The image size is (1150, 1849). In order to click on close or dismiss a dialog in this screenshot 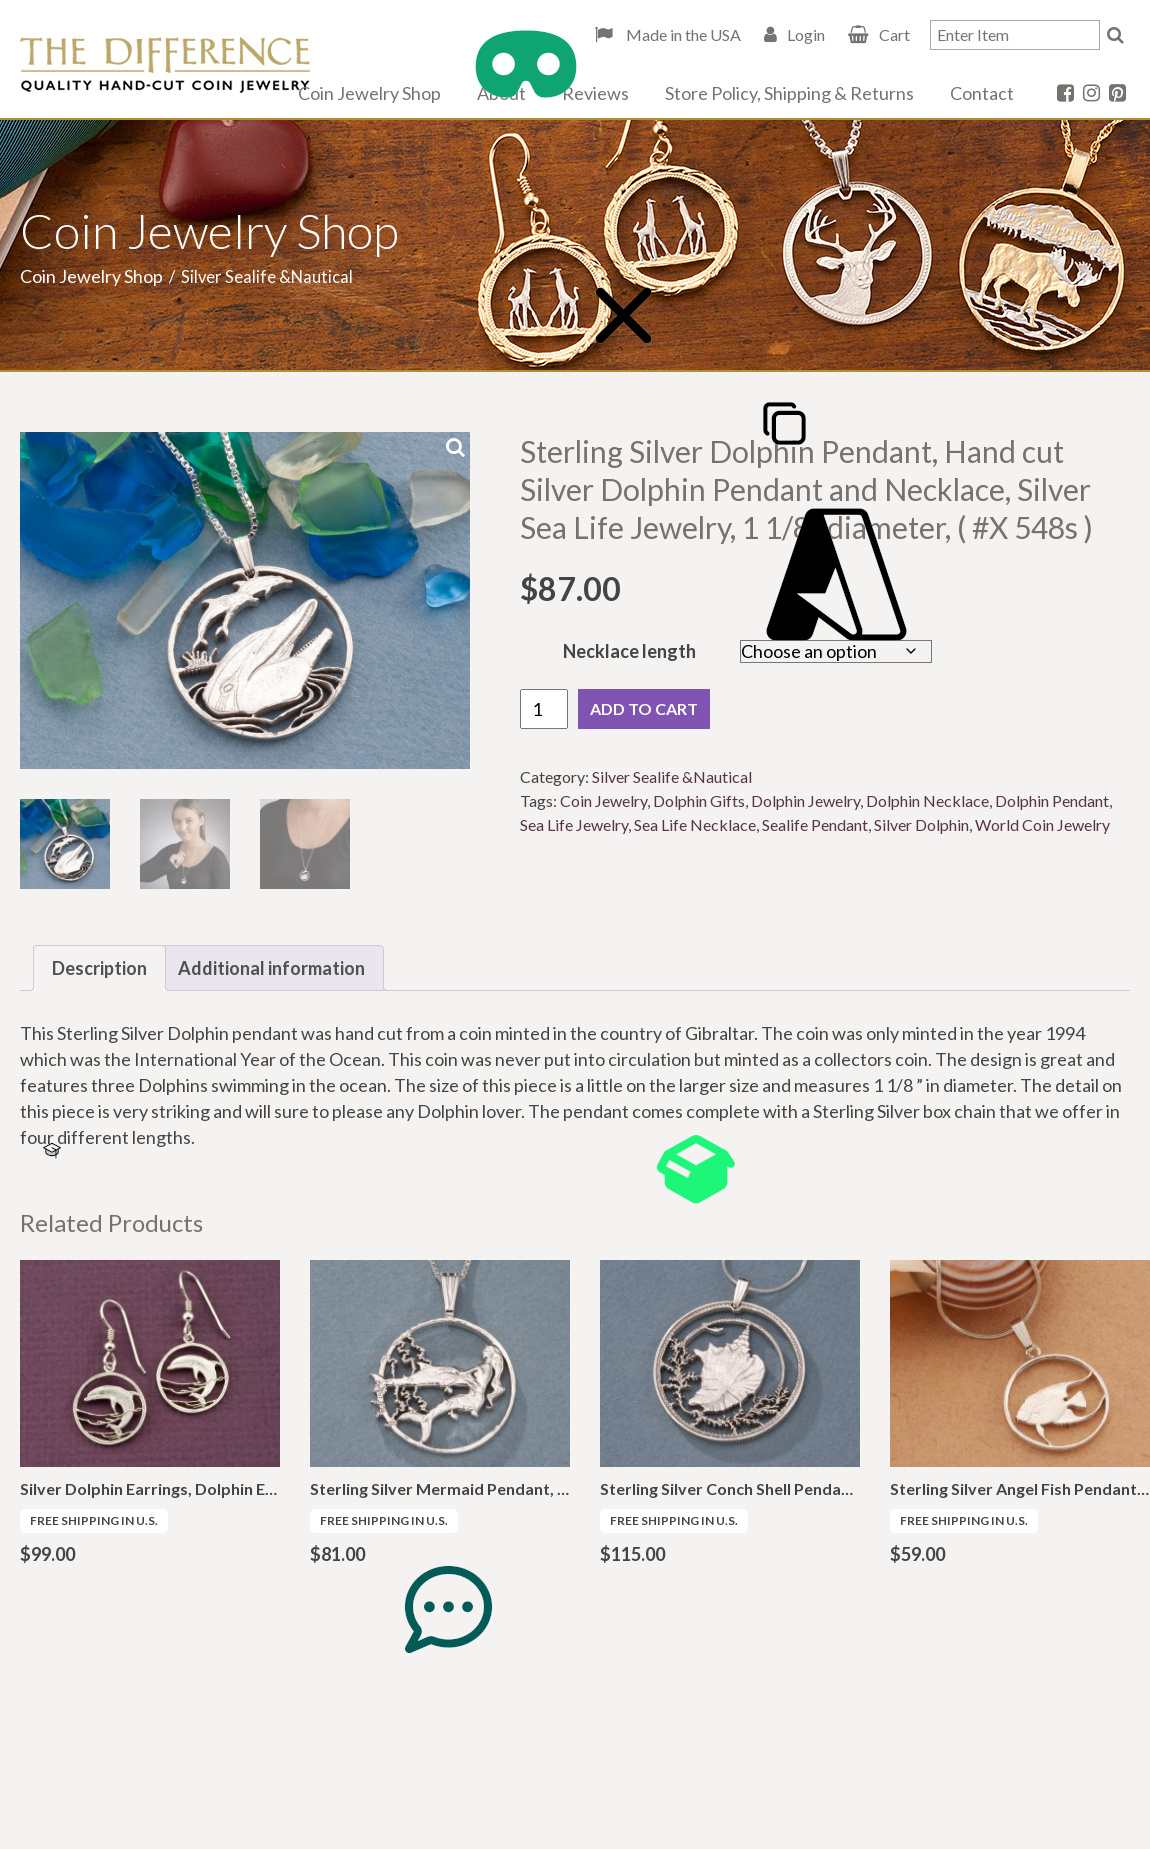, I will do `click(623, 315)`.